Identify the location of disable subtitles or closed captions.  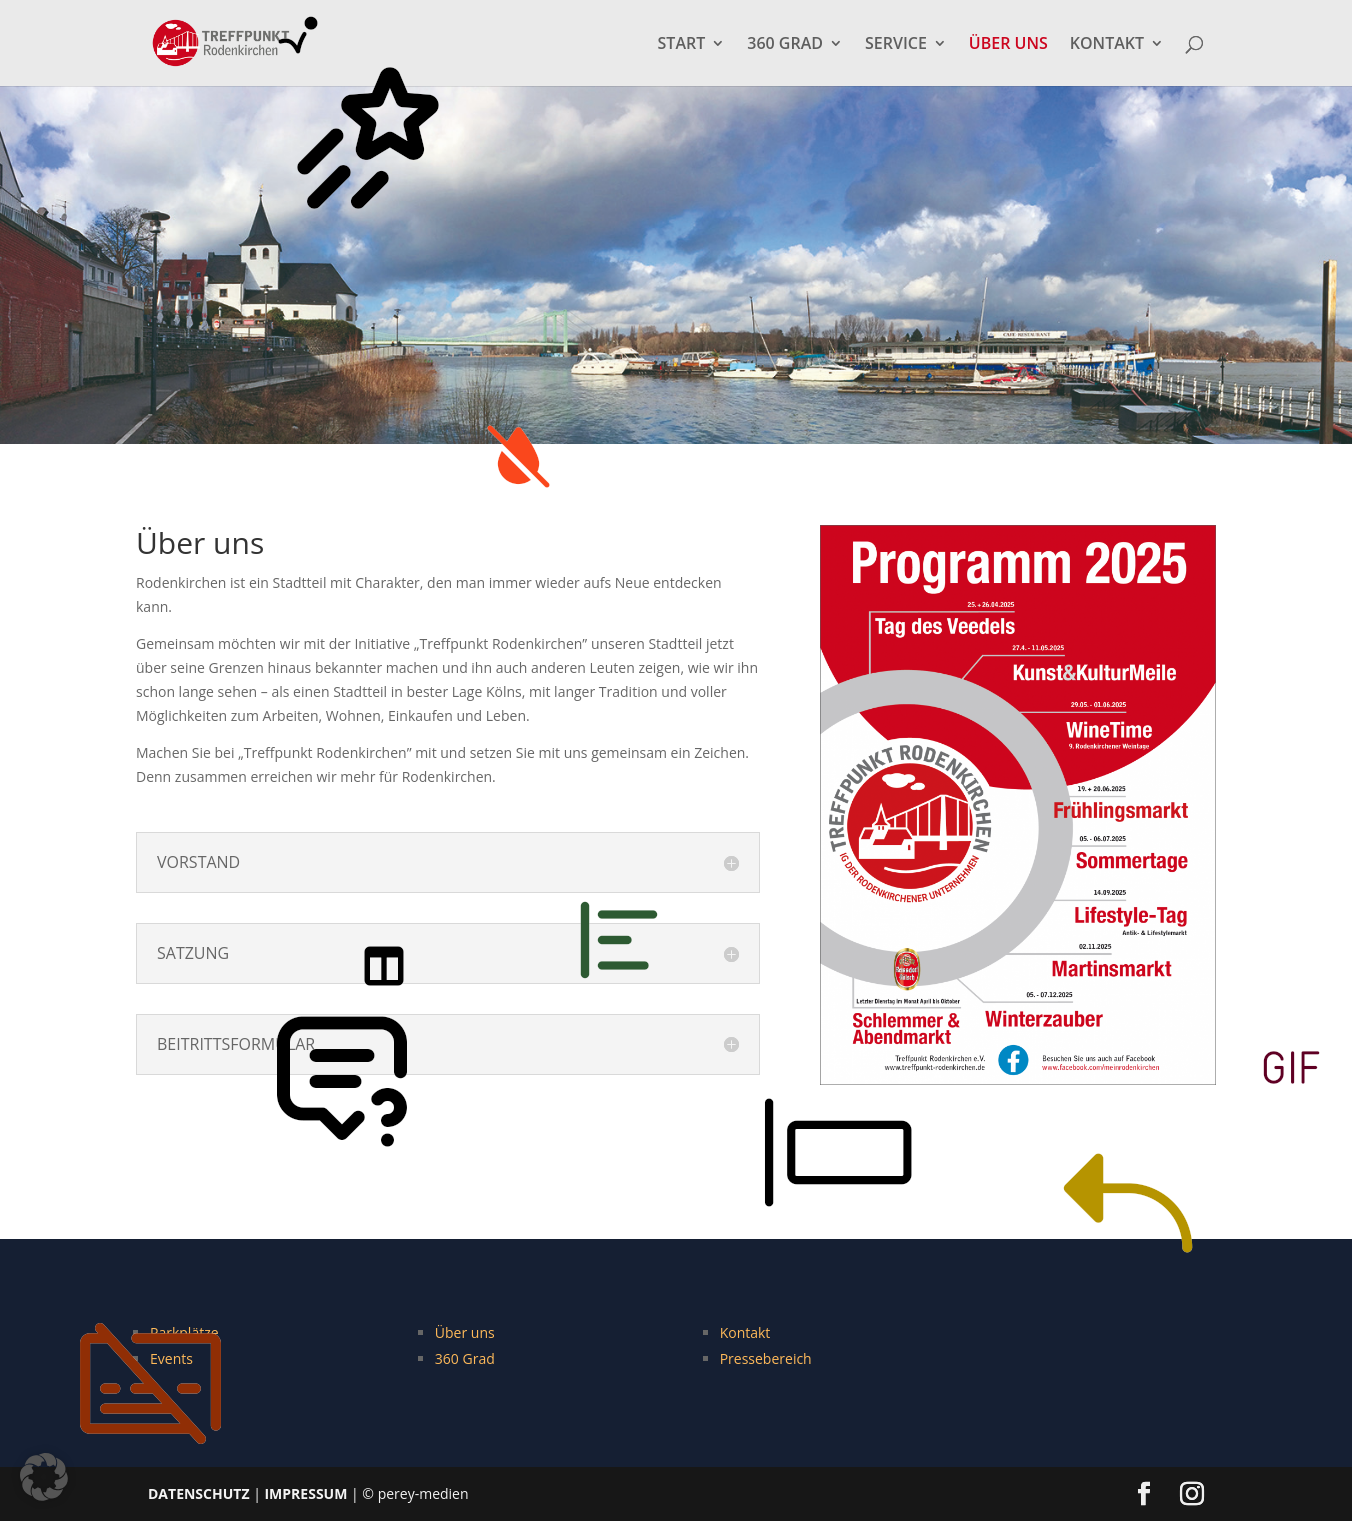
(150, 1383).